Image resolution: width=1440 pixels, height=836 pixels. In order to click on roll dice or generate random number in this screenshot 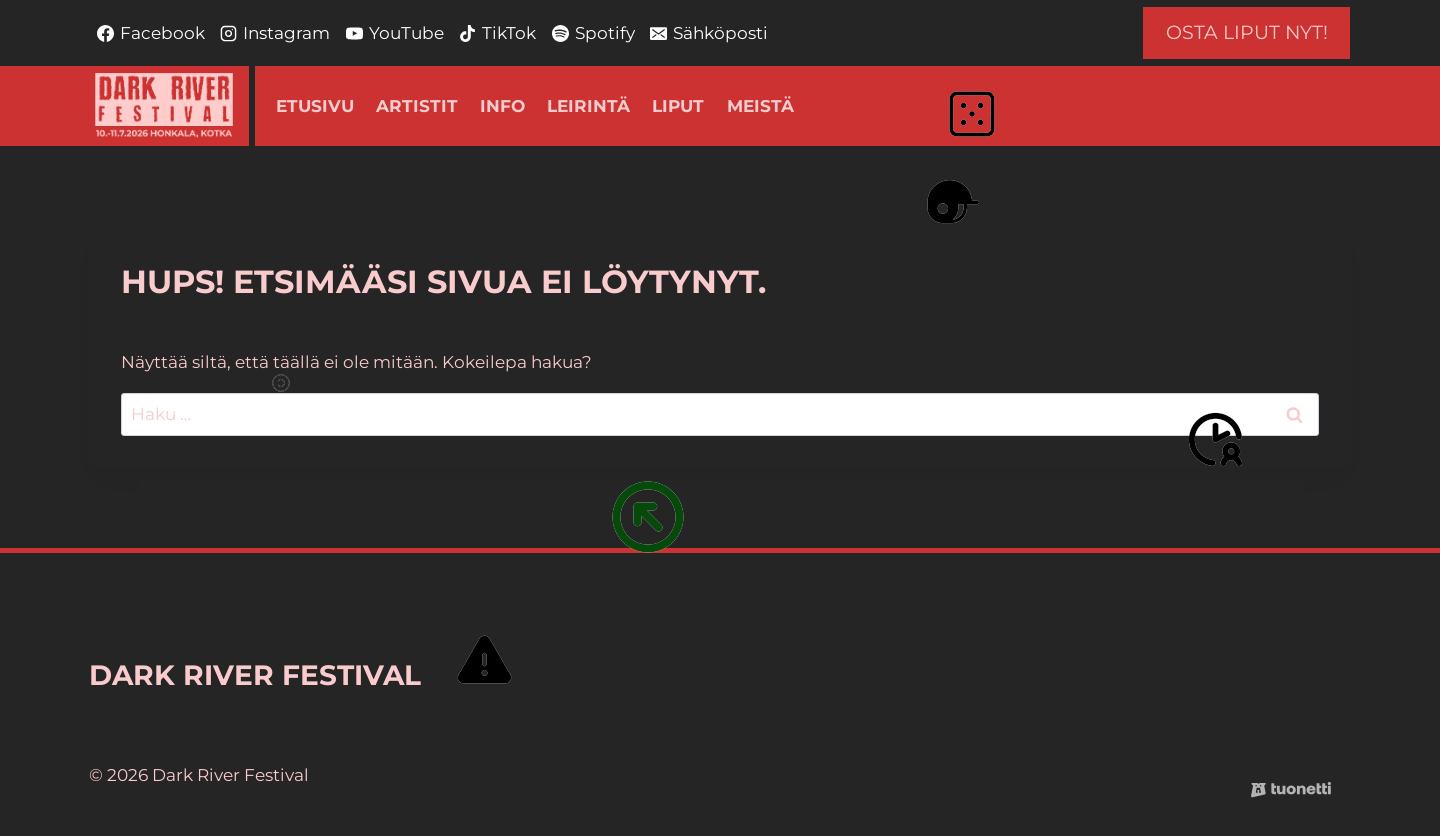, I will do `click(972, 114)`.